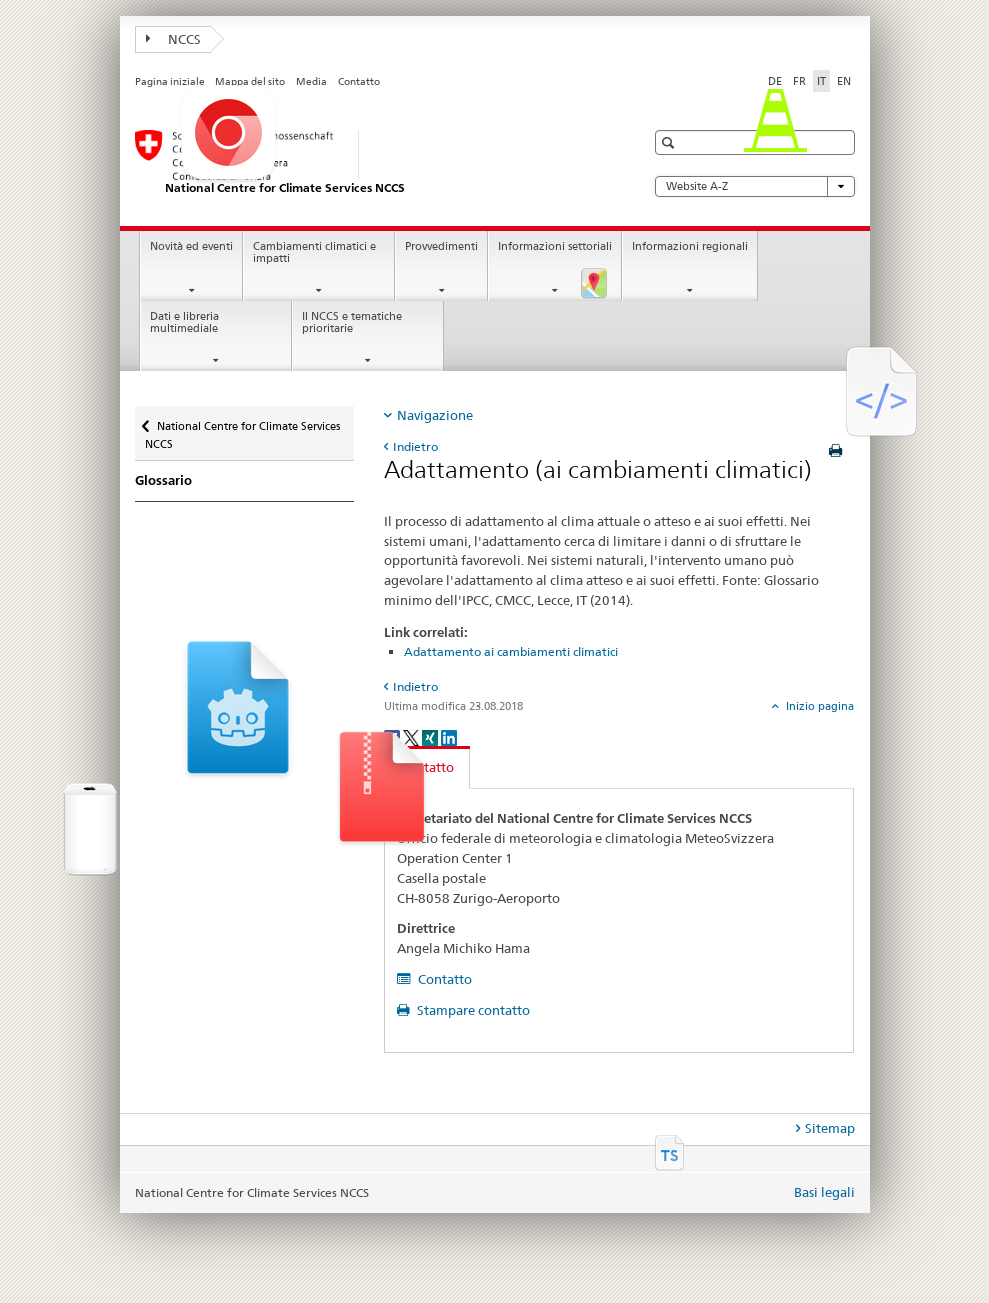 The width and height of the screenshot is (989, 1303). Describe the element at coordinates (594, 283) in the screenshot. I see `open a GPX route or waypoint file` at that location.